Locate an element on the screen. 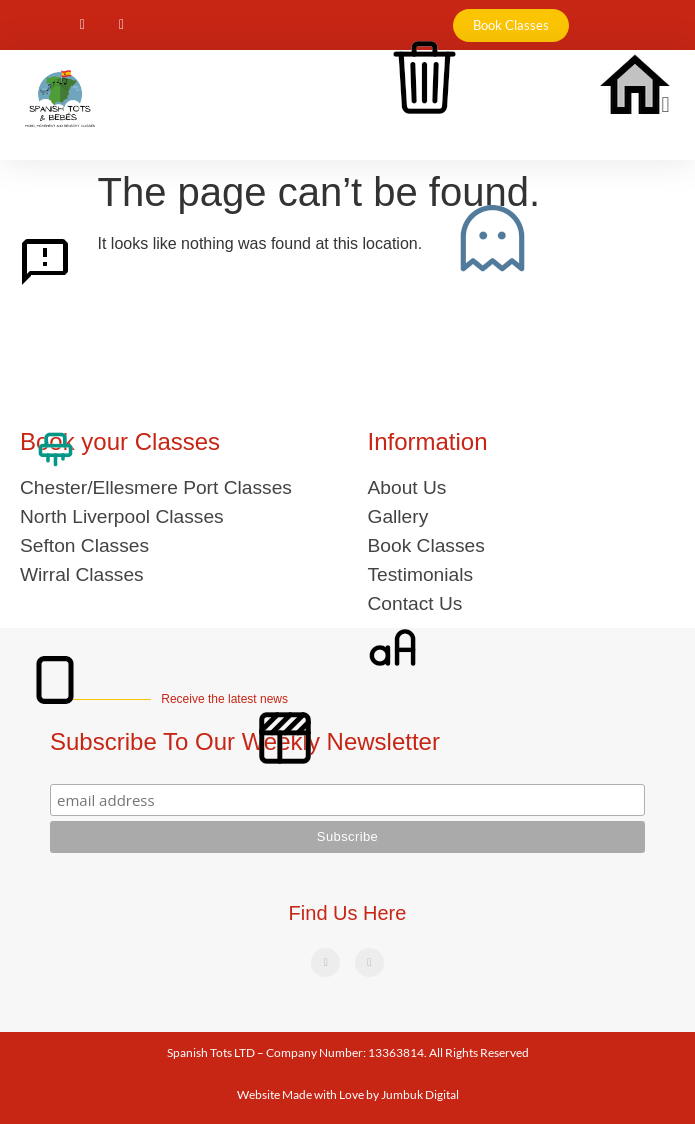 This screenshot has height=1124, width=695. shred or permanently delete a document is located at coordinates (55, 449).